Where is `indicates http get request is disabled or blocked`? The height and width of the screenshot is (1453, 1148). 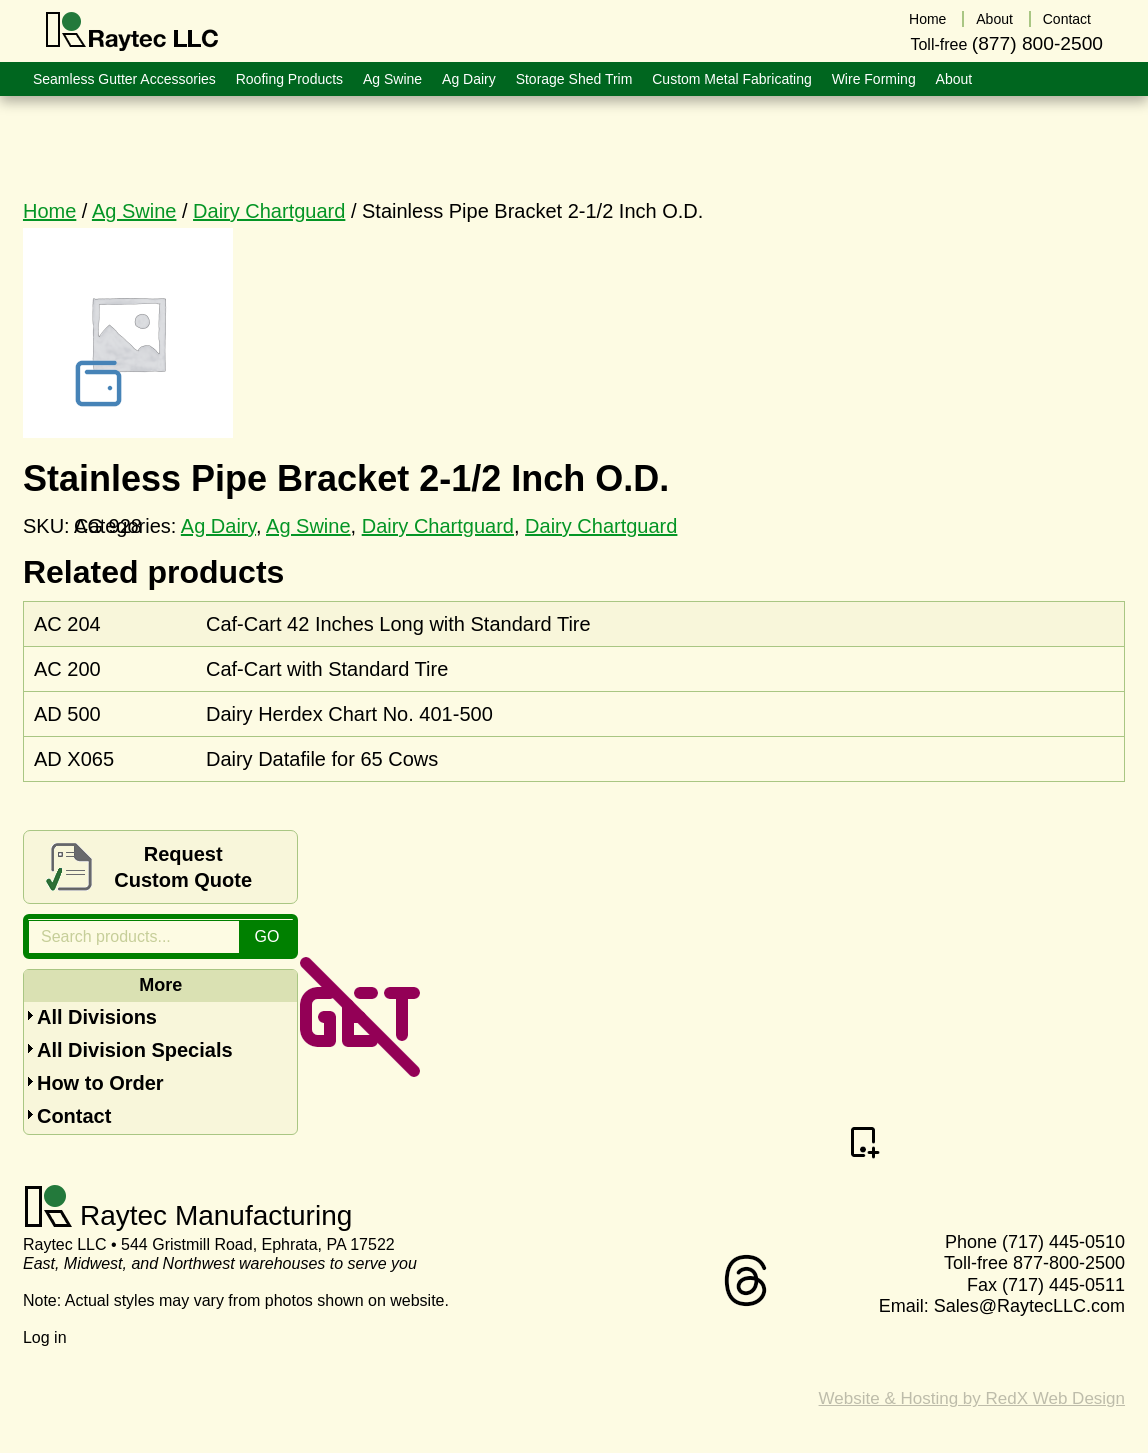
indicates http get request is disabled or blocked is located at coordinates (360, 1017).